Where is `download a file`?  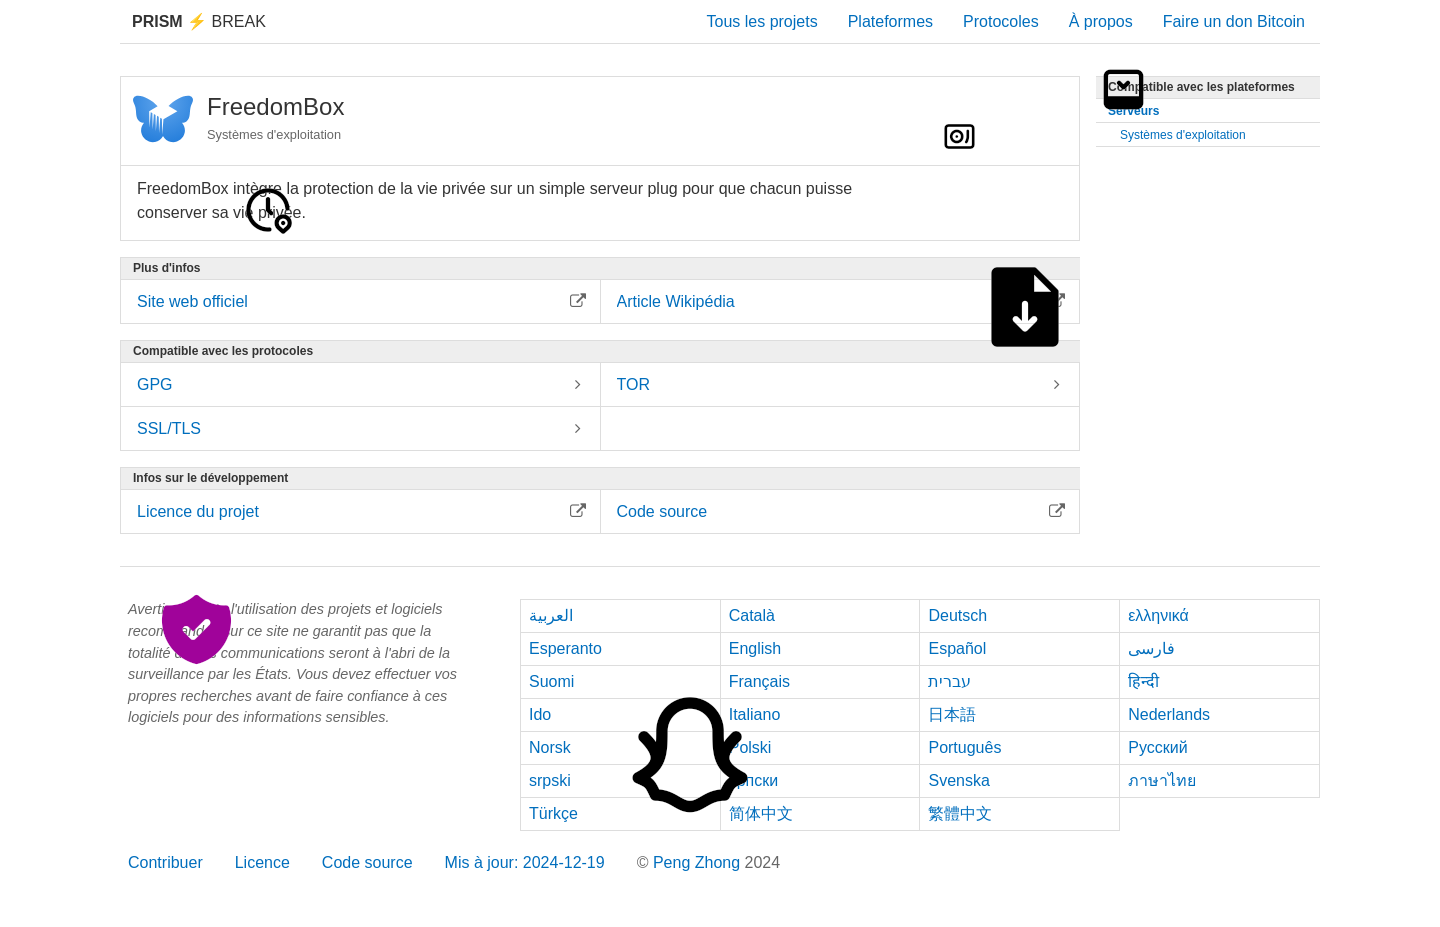 download a file is located at coordinates (1025, 307).